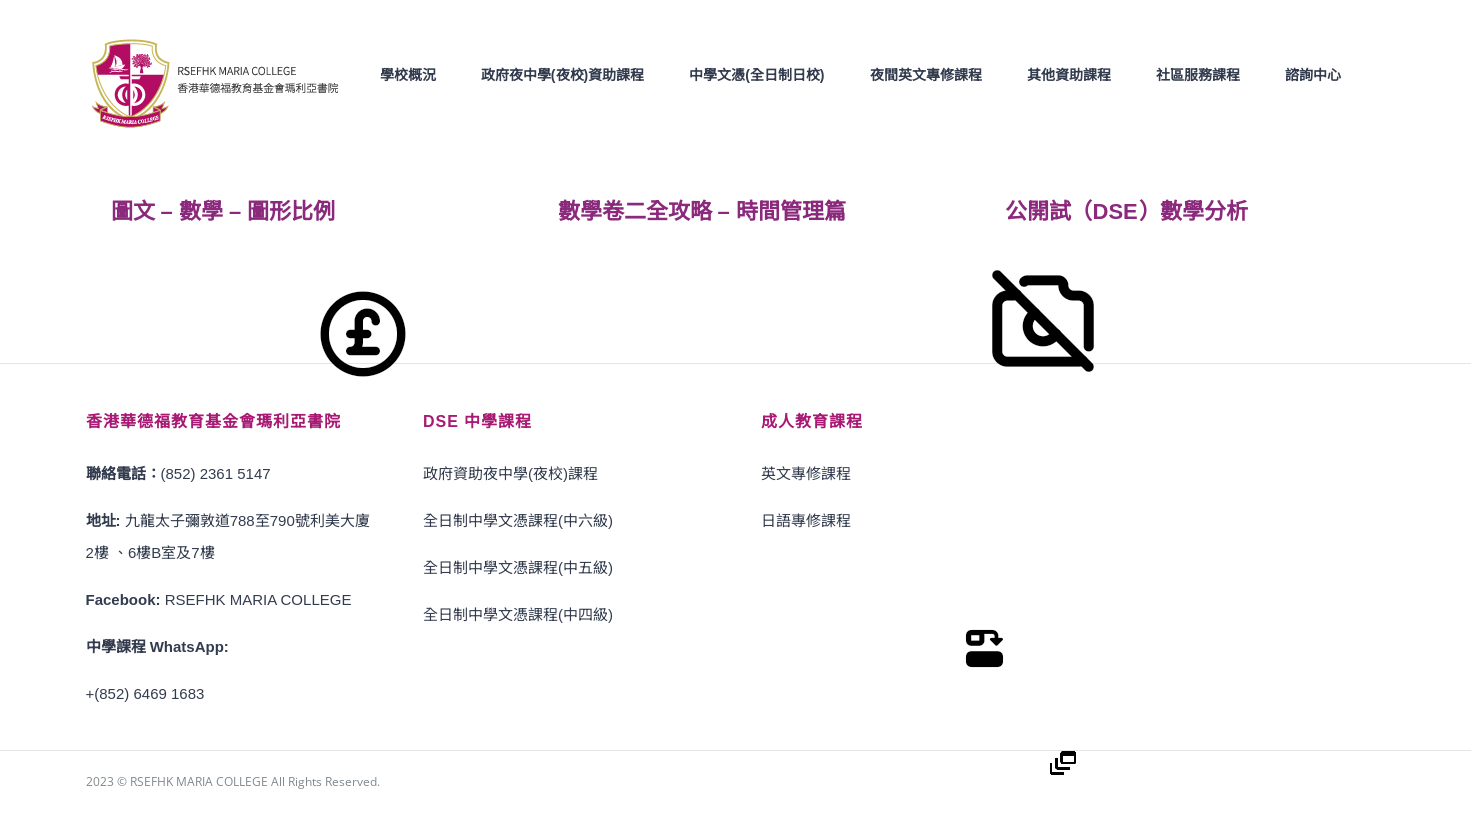 This screenshot has width=1471, height=814. I want to click on view balance in british pounds, so click(363, 334).